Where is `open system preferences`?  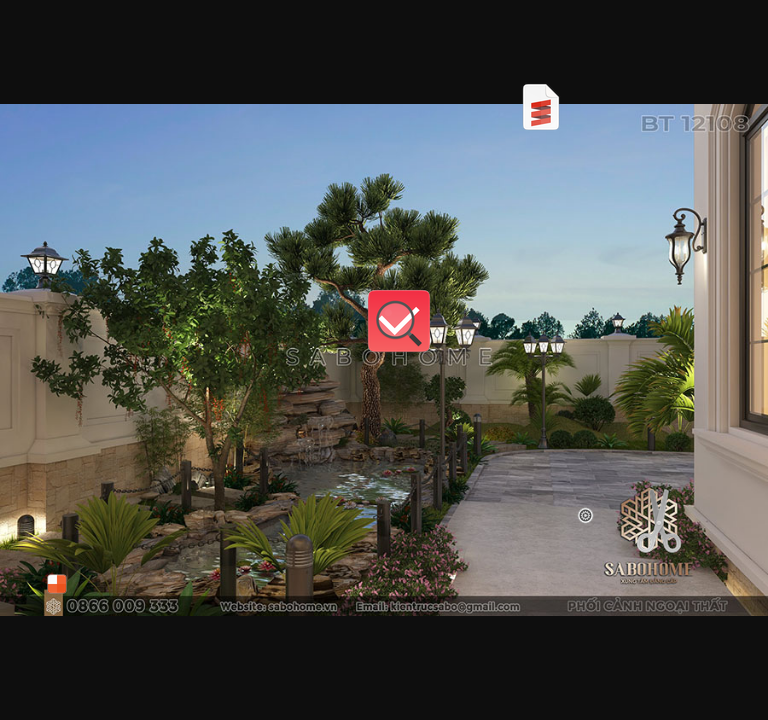 open system preferences is located at coordinates (585, 515).